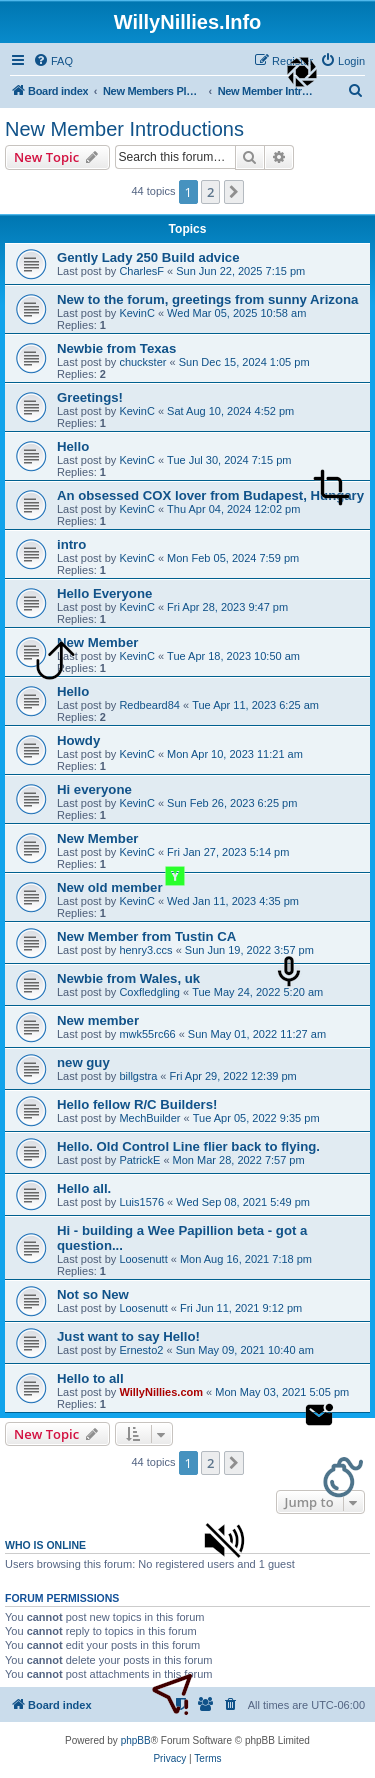 This screenshot has width=375, height=1778. What do you see at coordinates (172, 1693) in the screenshot?
I see `location alert or warning` at bounding box center [172, 1693].